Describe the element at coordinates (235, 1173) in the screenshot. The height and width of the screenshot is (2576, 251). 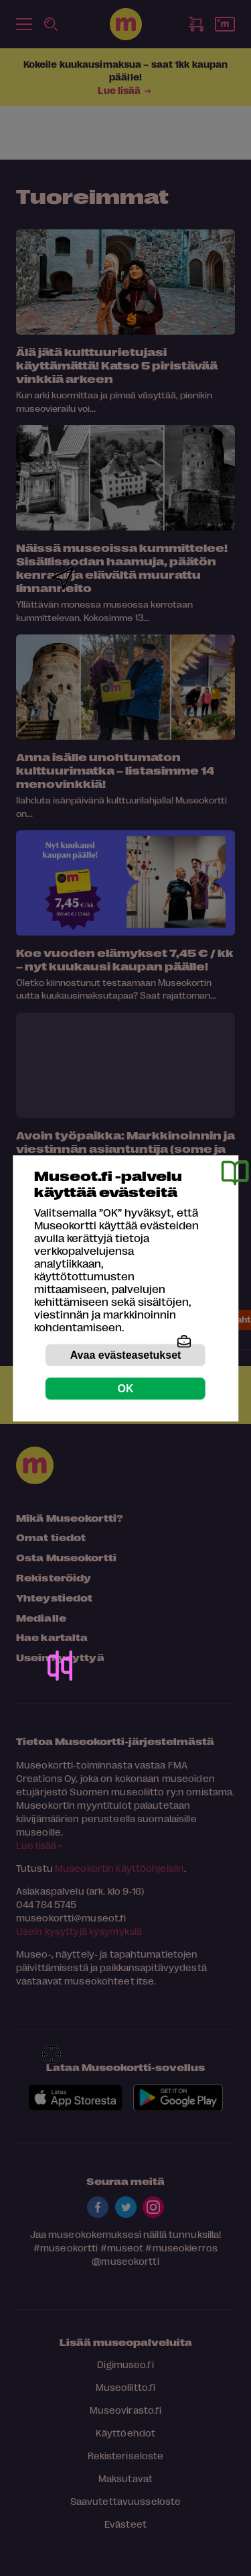
I see `open reading mode or e-reader` at that location.